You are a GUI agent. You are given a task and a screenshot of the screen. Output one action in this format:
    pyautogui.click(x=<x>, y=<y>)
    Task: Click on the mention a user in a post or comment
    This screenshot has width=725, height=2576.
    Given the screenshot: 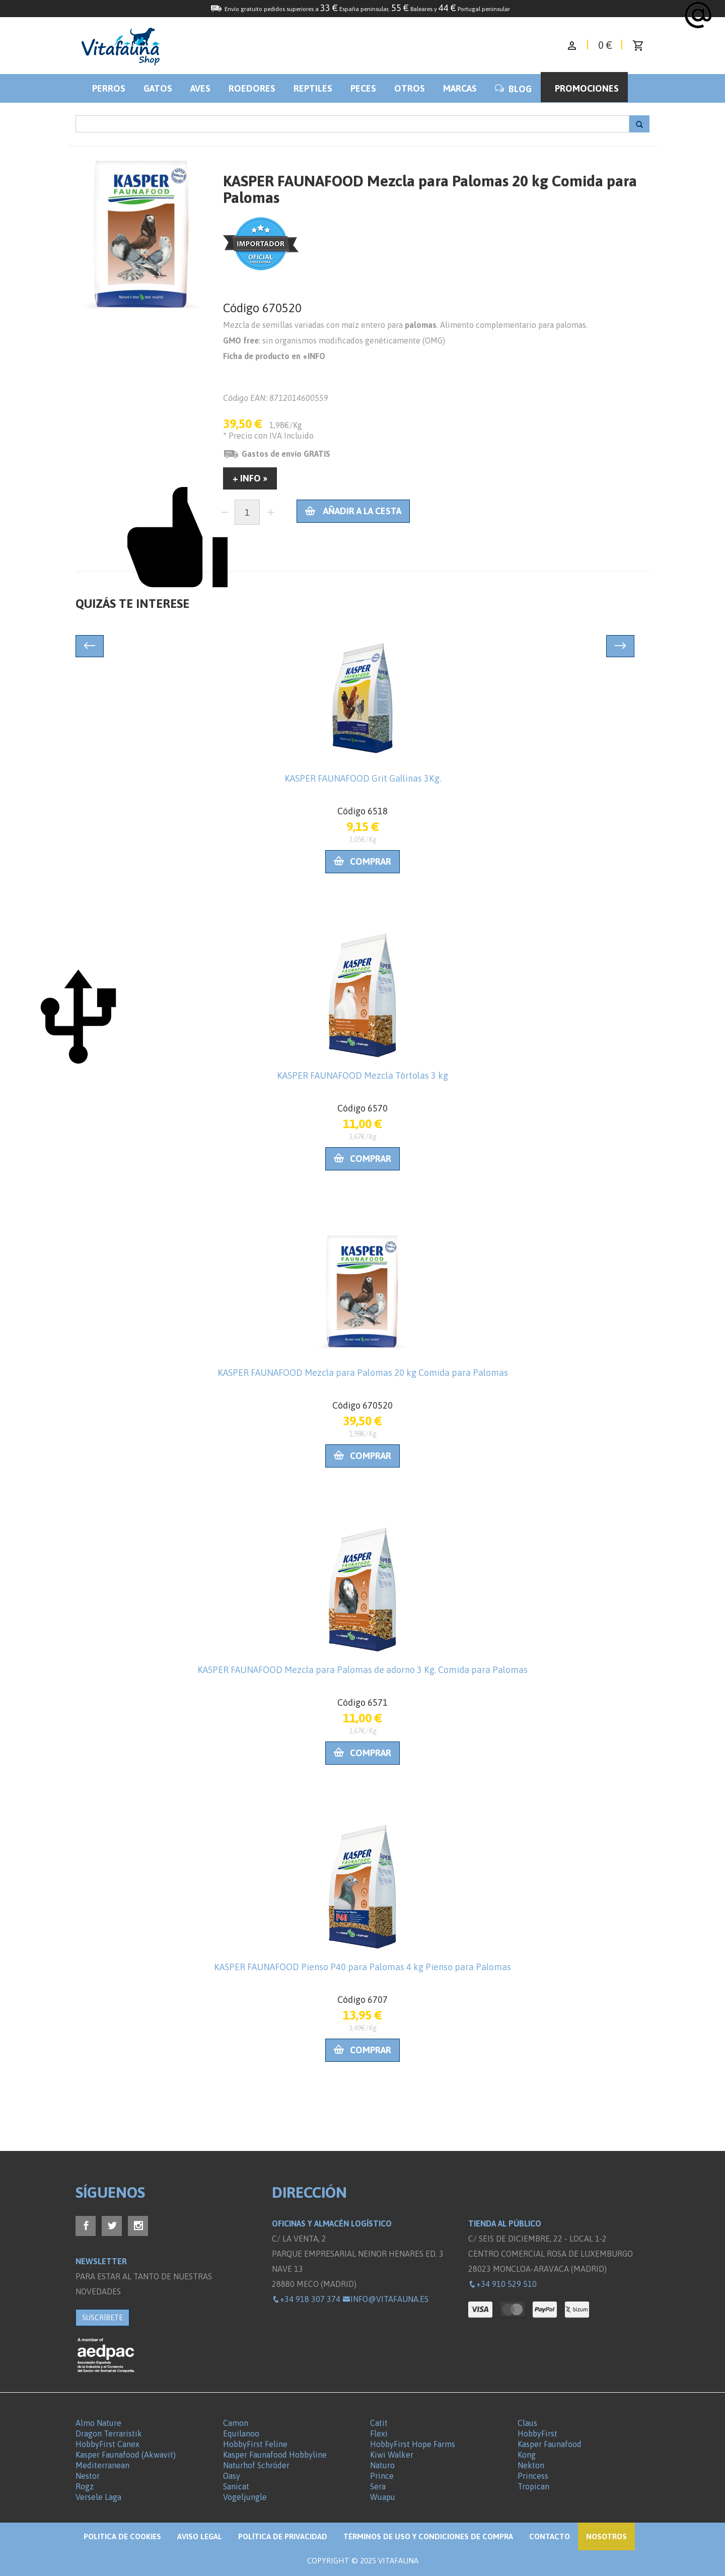 What is the action you would take?
    pyautogui.click(x=698, y=15)
    